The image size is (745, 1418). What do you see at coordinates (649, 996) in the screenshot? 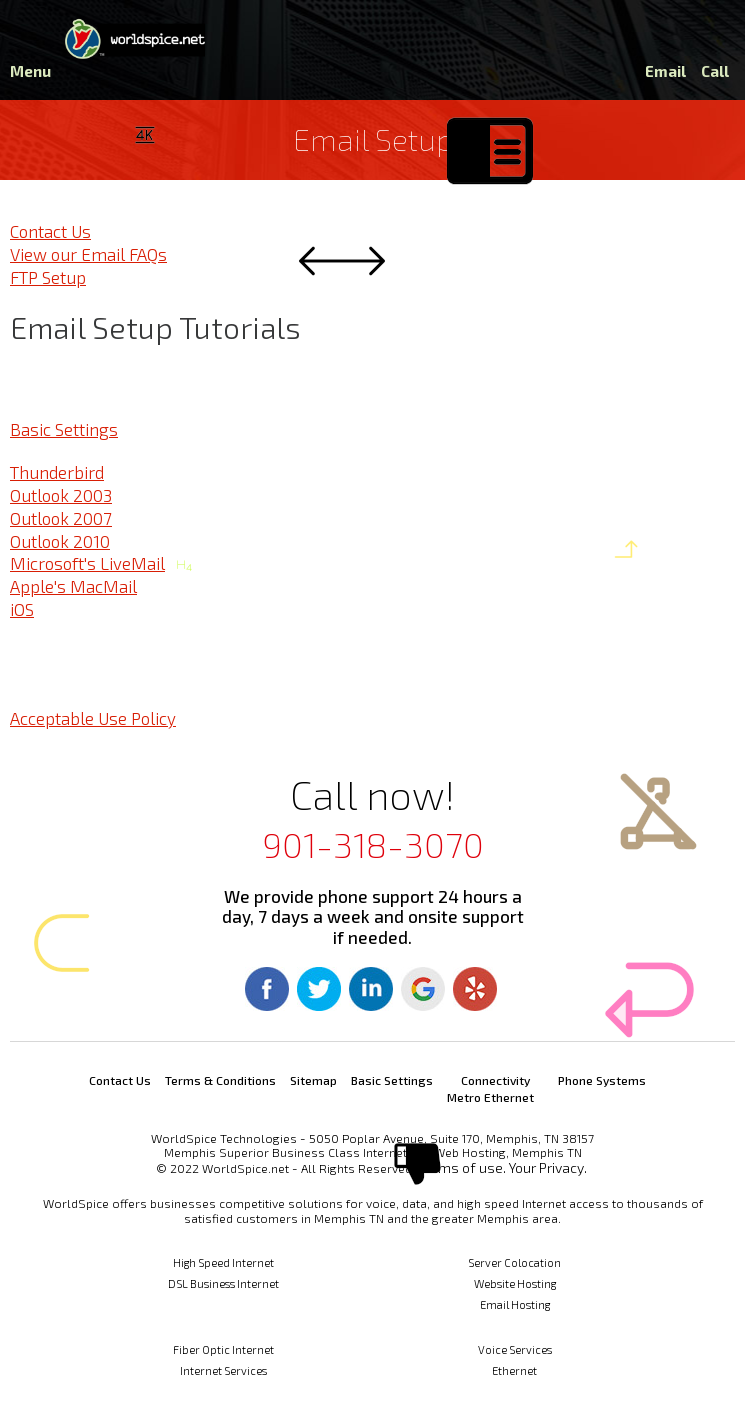
I see `undo last action` at bounding box center [649, 996].